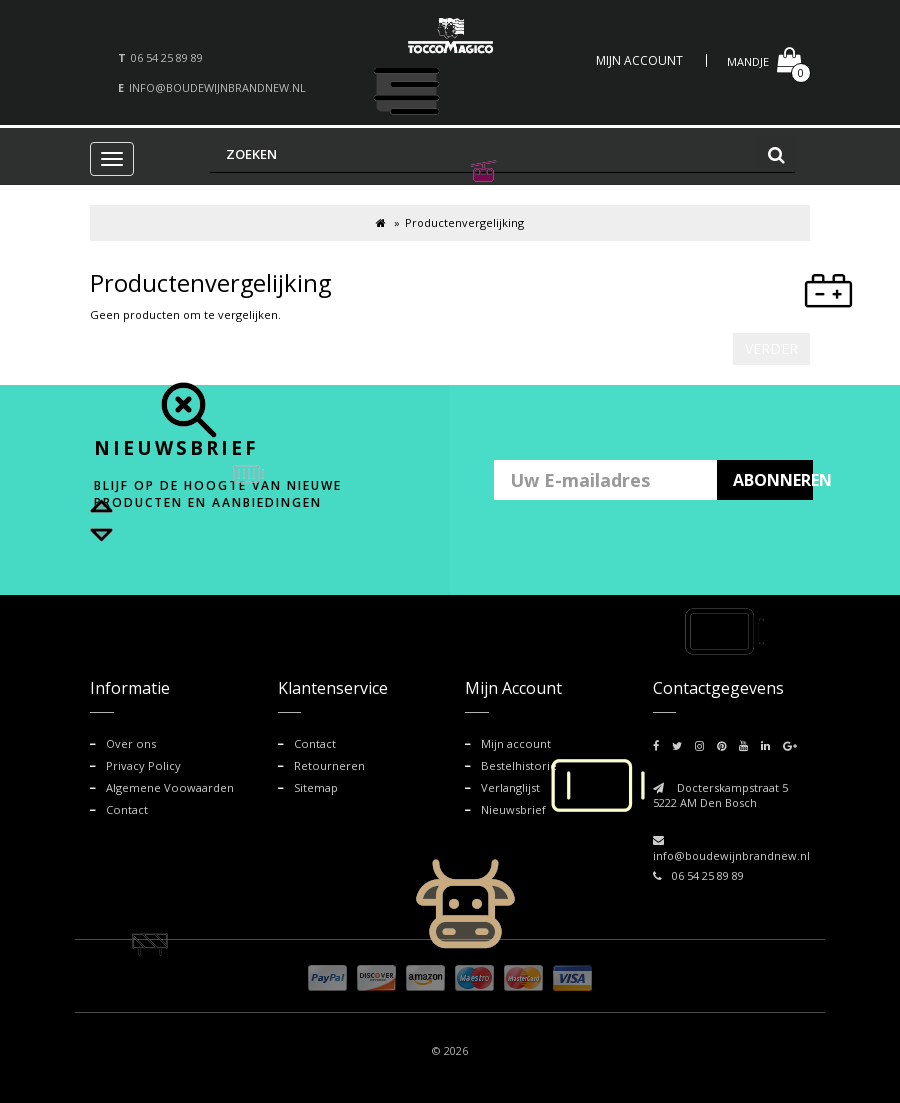 This screenshot has width=900, height=1103. Describe the element at coordinates (406, 92) in the screenshot. I see `align text to the right` at that location.